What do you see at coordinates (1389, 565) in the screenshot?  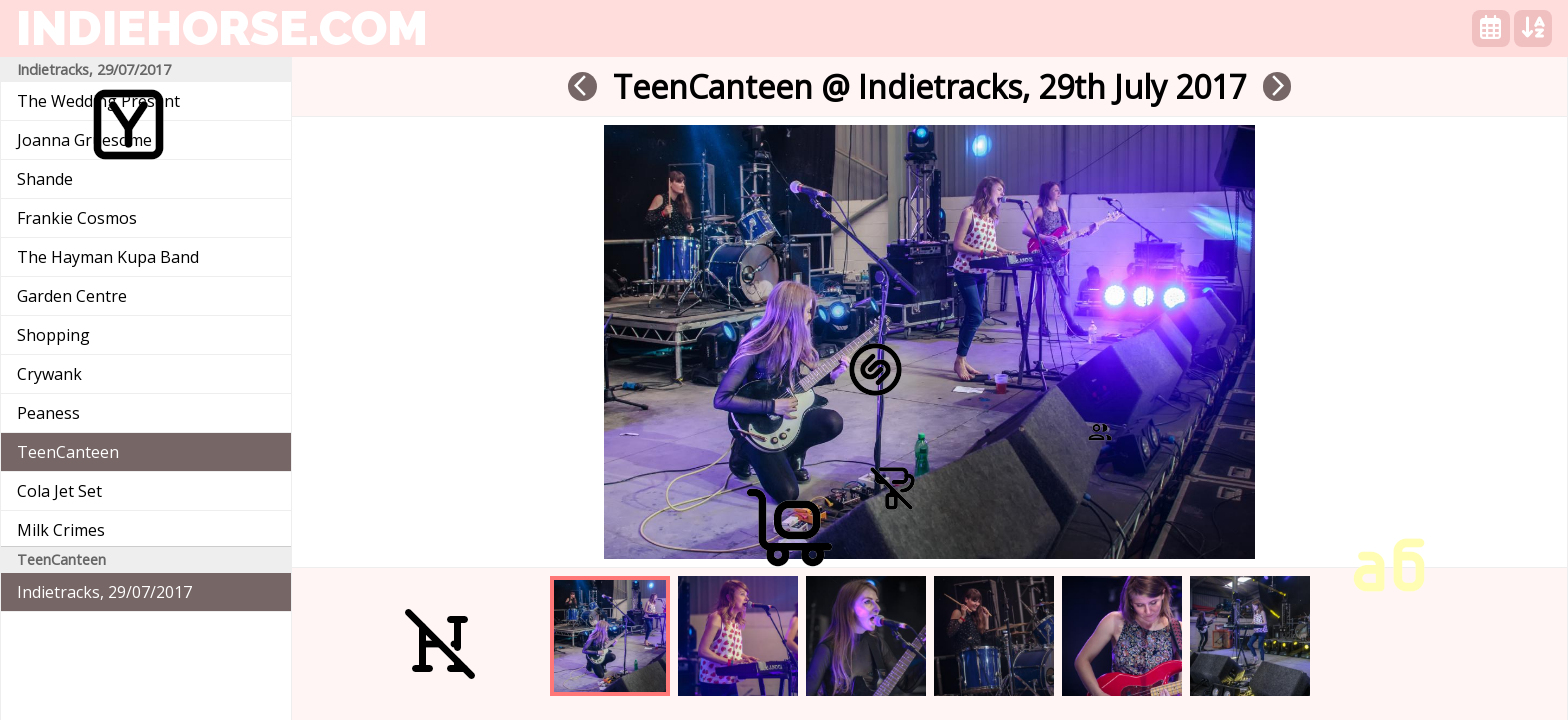 I see `switch to cyrillic keyboard layout` at bounding box center [1389, 565].